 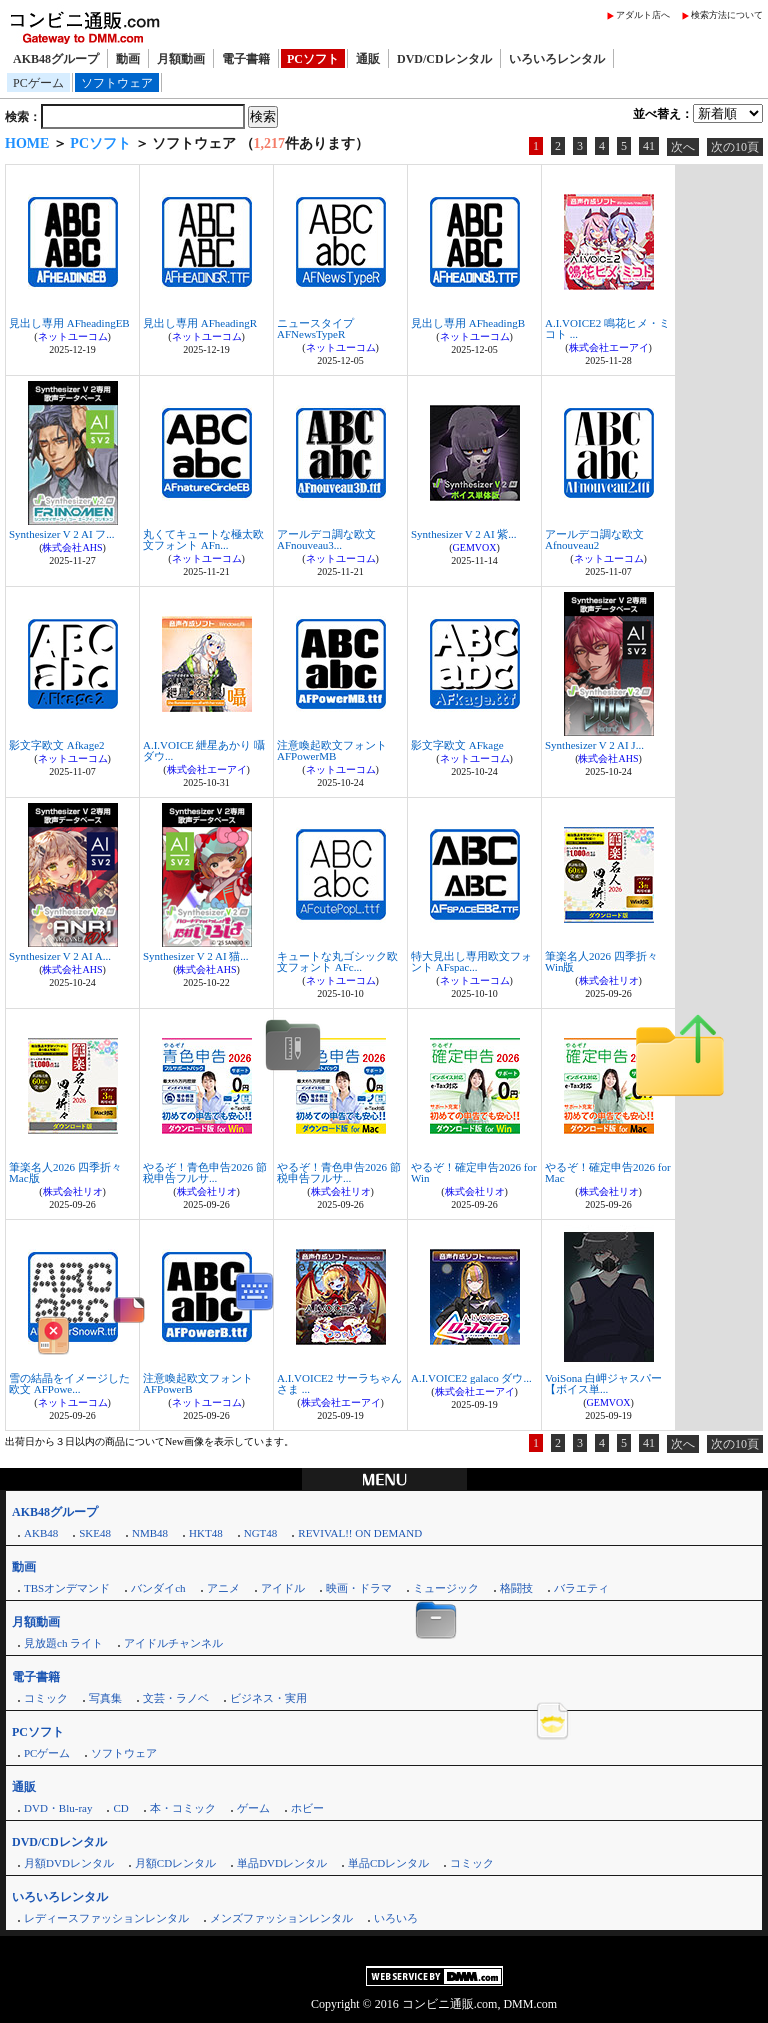 What do you see at coordinates (53, 1335) in the screenshot?
I see `indicates a package removal or uninstallation in progress` at bounding box center [53, 1335].